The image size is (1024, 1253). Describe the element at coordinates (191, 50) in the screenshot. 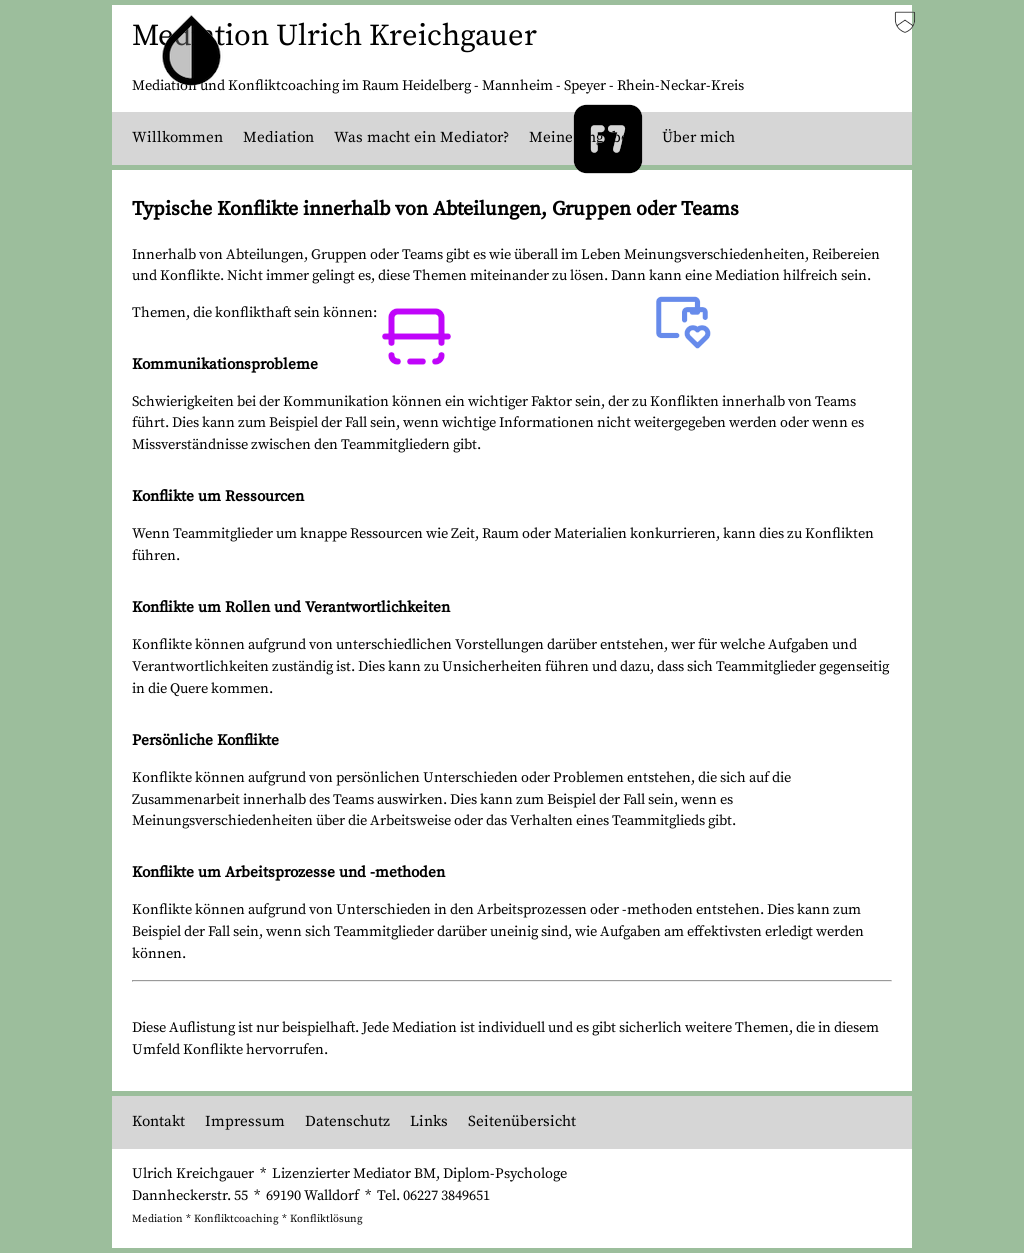

I see `toggle color inversion or dark mode` at that location.